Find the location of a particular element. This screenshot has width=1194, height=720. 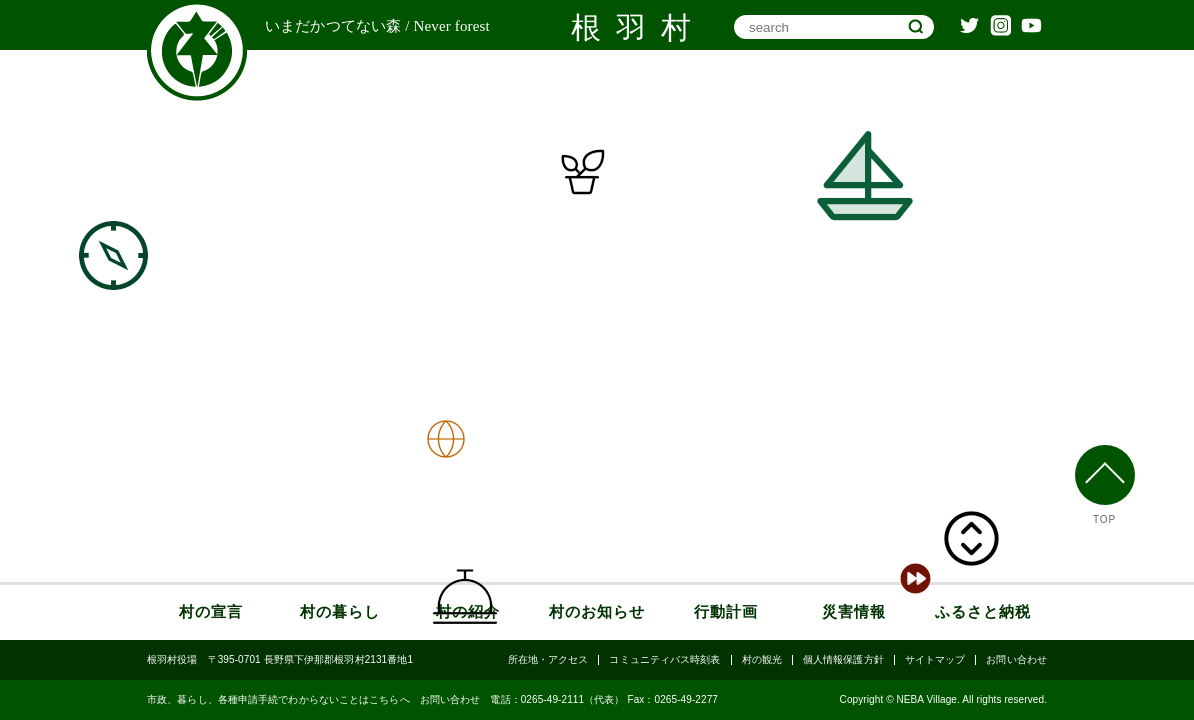

switch to global or worldwide view is located at coordinates (446, 439).